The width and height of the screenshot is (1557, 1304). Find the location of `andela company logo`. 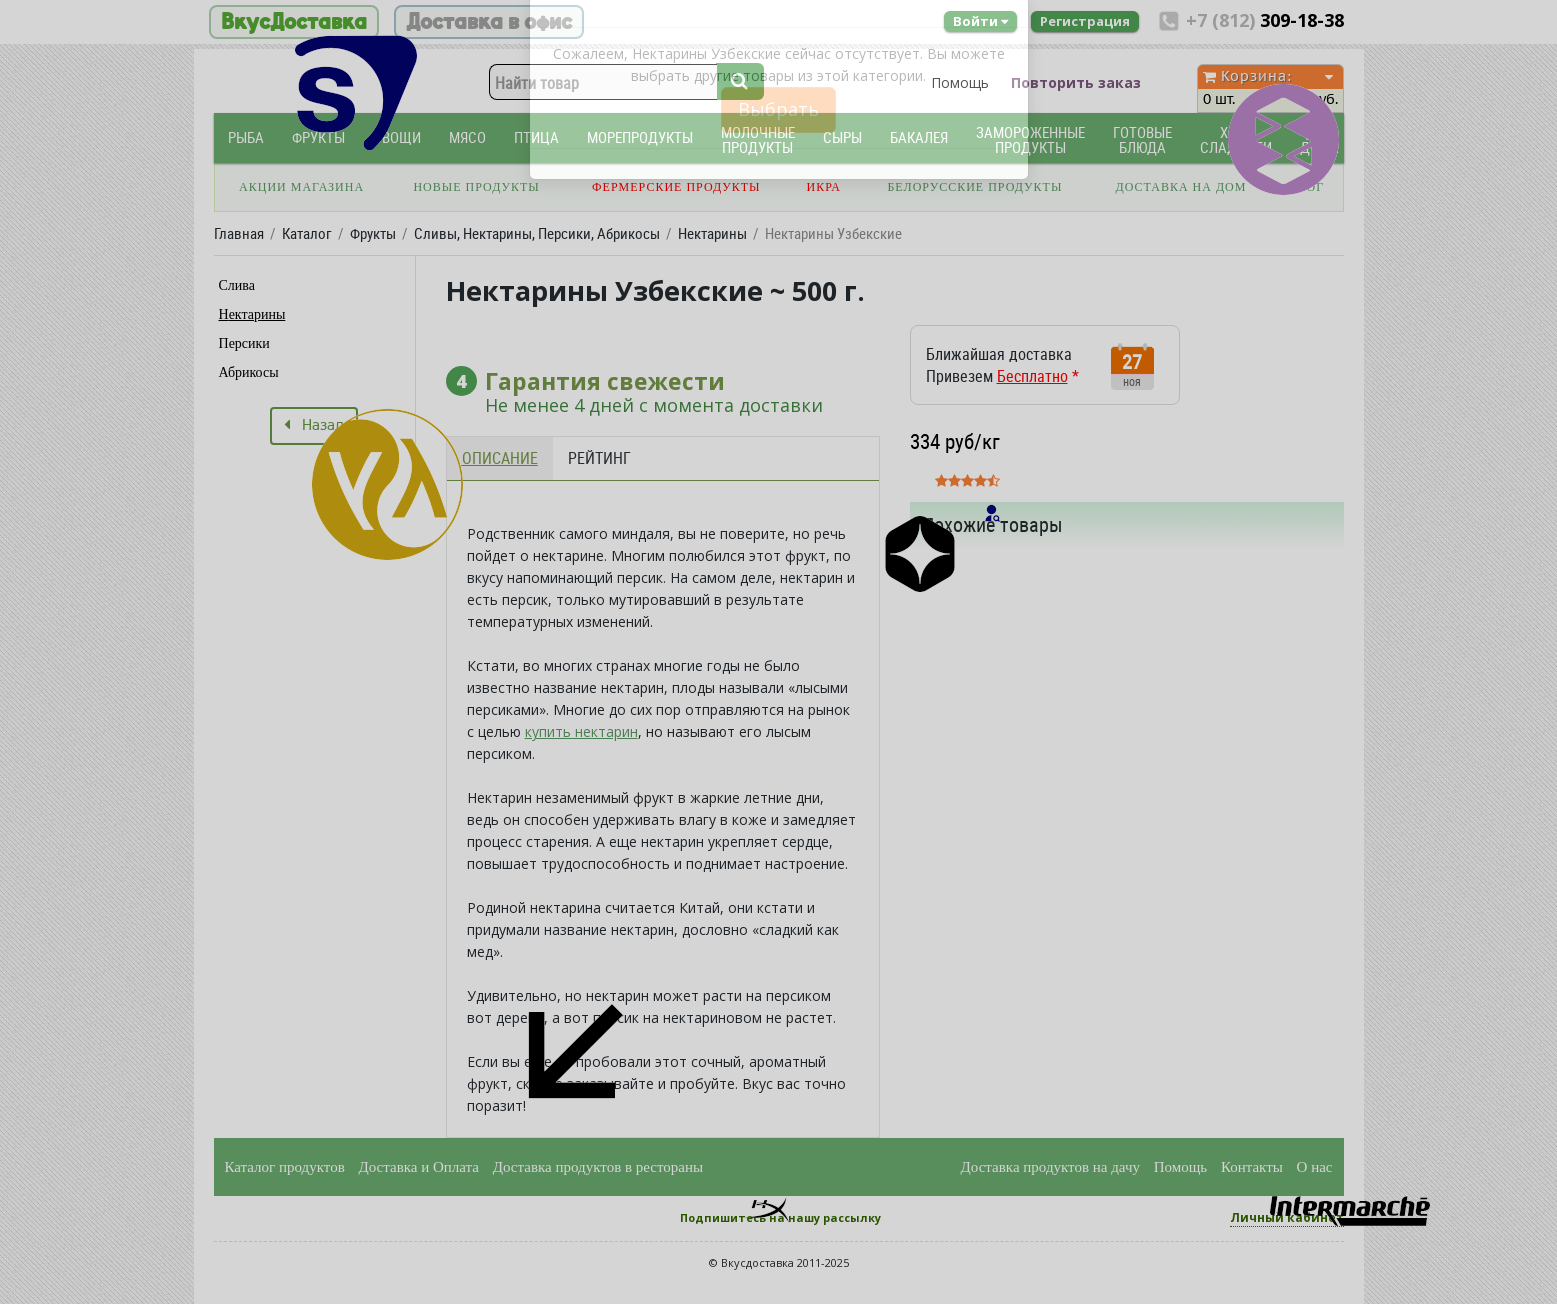

andela company logo is located at coordinates (920, 554).